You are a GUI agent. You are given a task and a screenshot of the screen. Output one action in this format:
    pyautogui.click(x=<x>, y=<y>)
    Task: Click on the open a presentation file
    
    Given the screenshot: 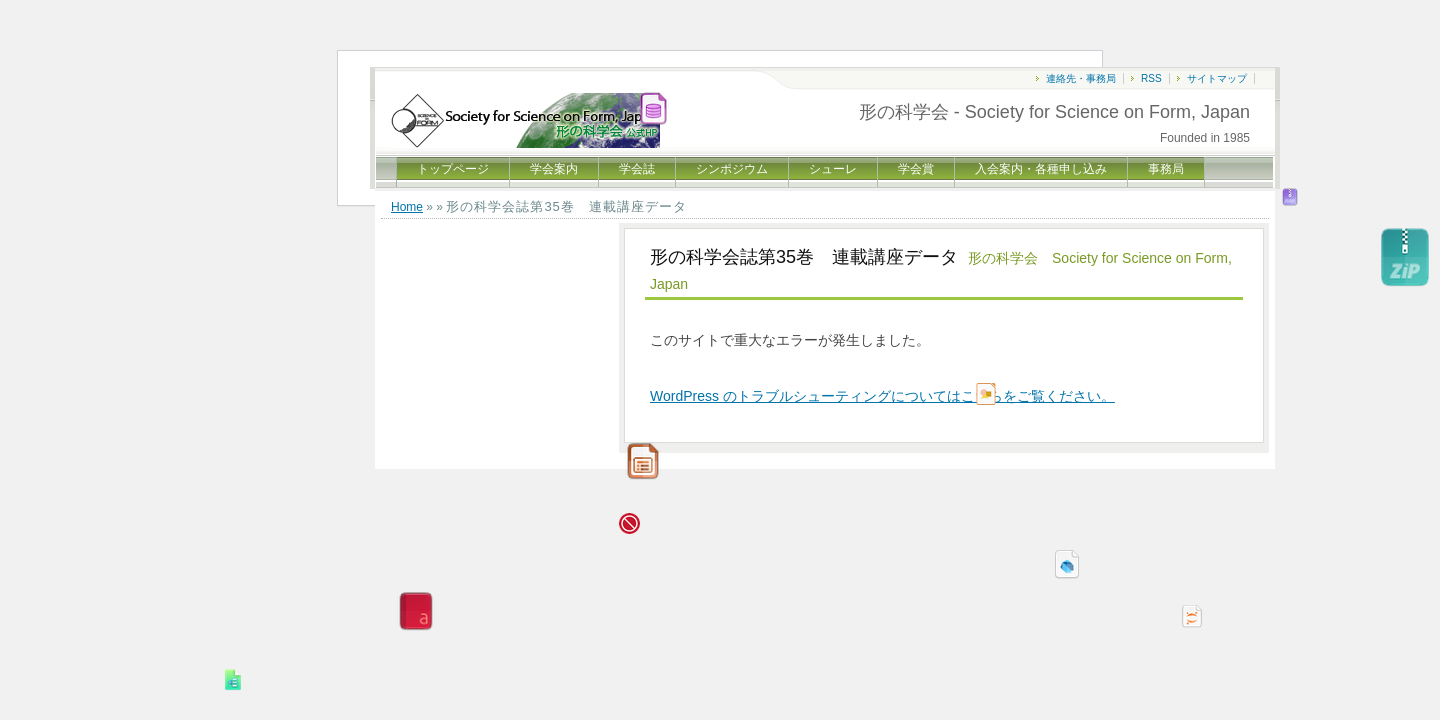 What is the action you would take?
    pyautogui.click(x=643, y=461)
    